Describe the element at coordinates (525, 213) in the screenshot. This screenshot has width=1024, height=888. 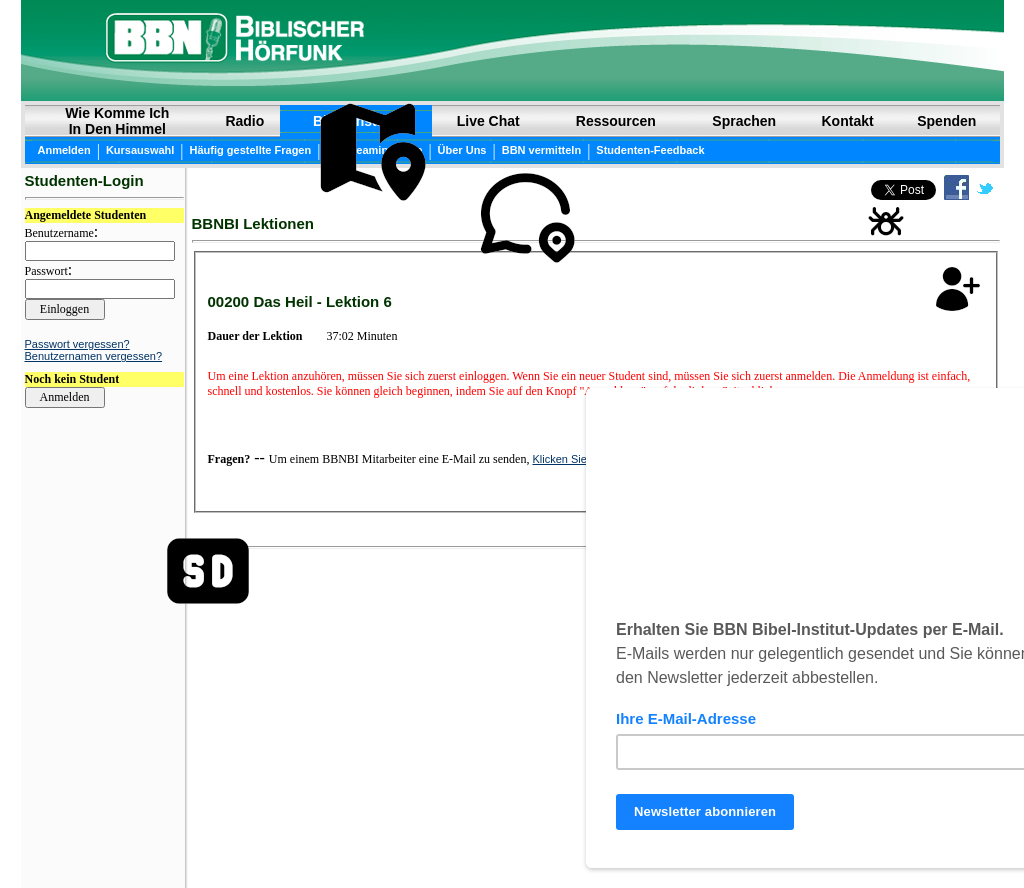
I see `pin a conversation to a location` at that location.